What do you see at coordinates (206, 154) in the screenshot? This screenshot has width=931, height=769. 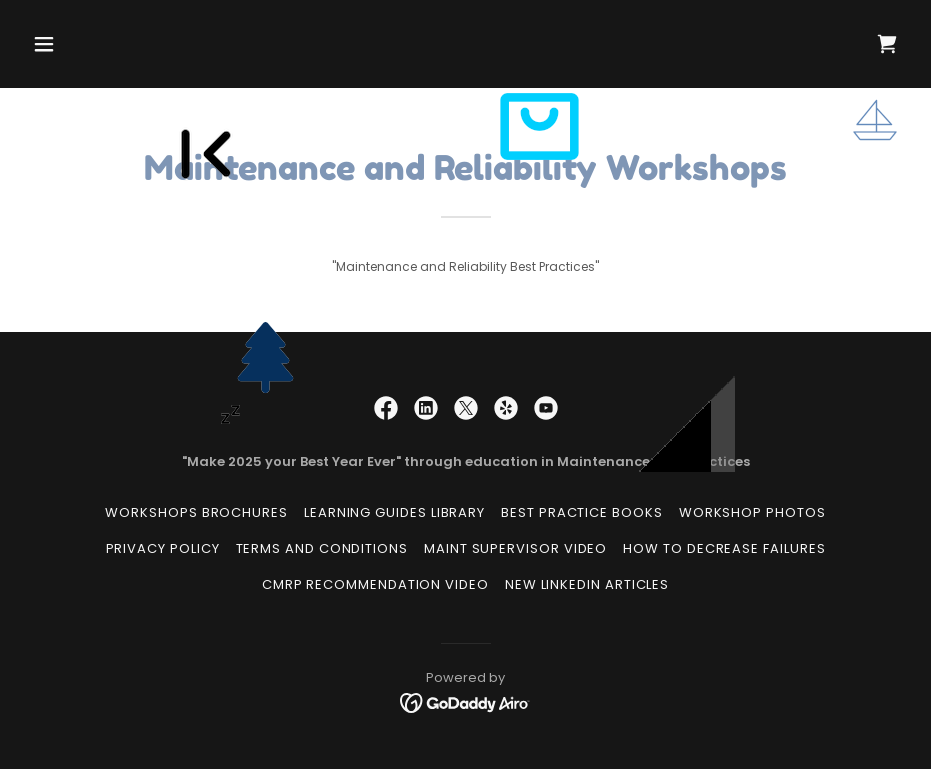 I see `go to first page` at bounding box center [206, 154].